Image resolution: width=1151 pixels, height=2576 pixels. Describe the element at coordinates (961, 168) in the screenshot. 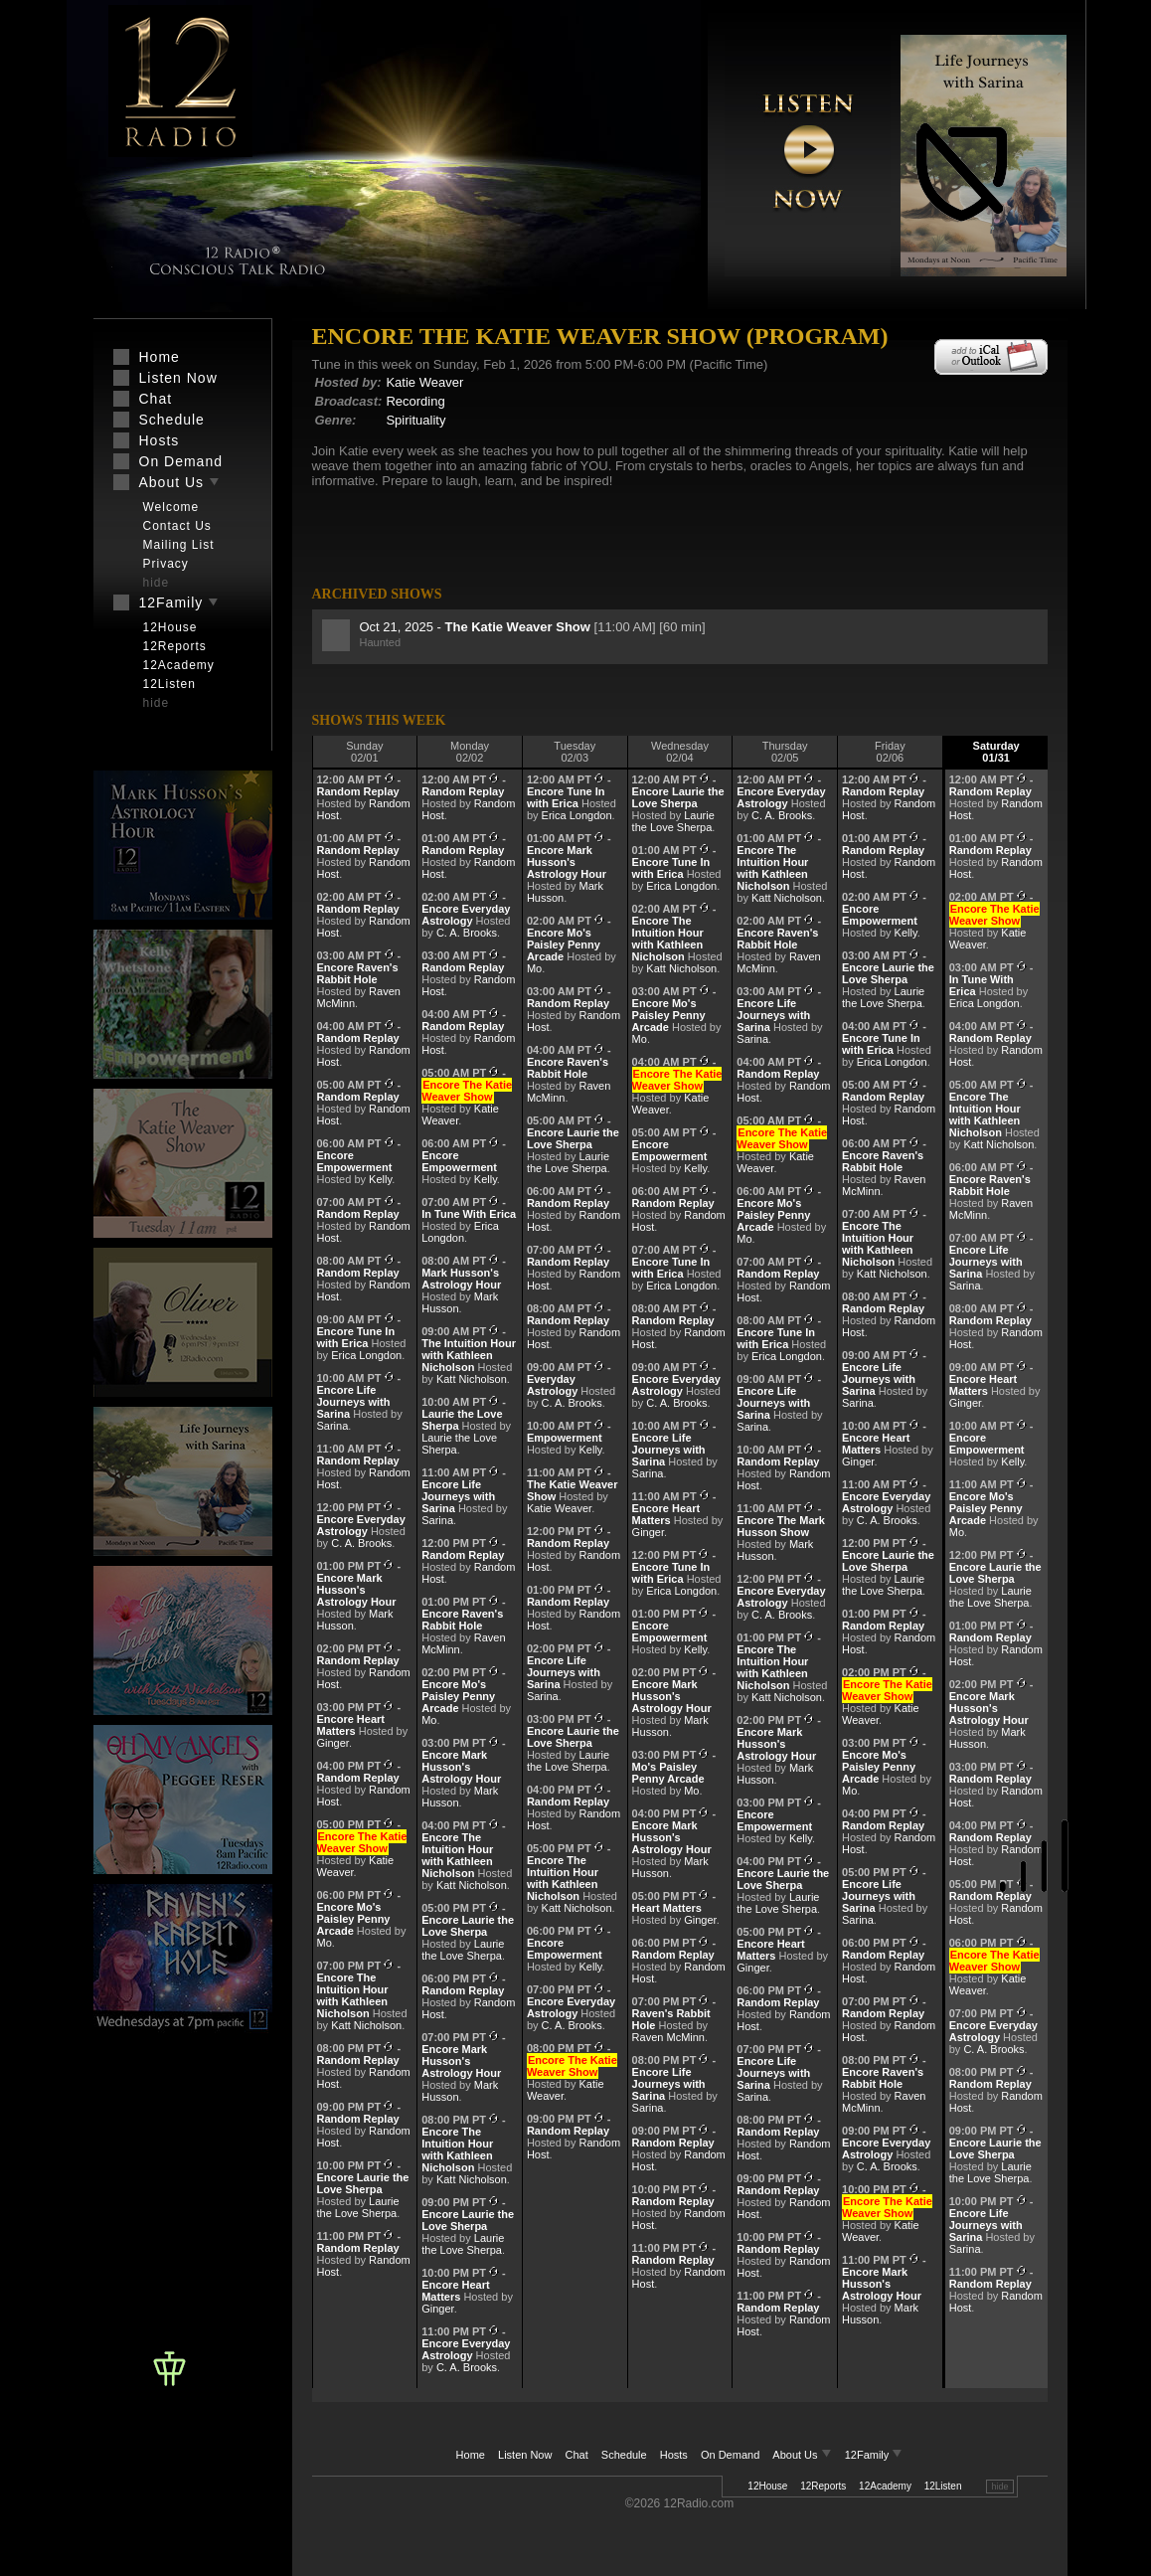

I see `security or protection is disabled` at that location.